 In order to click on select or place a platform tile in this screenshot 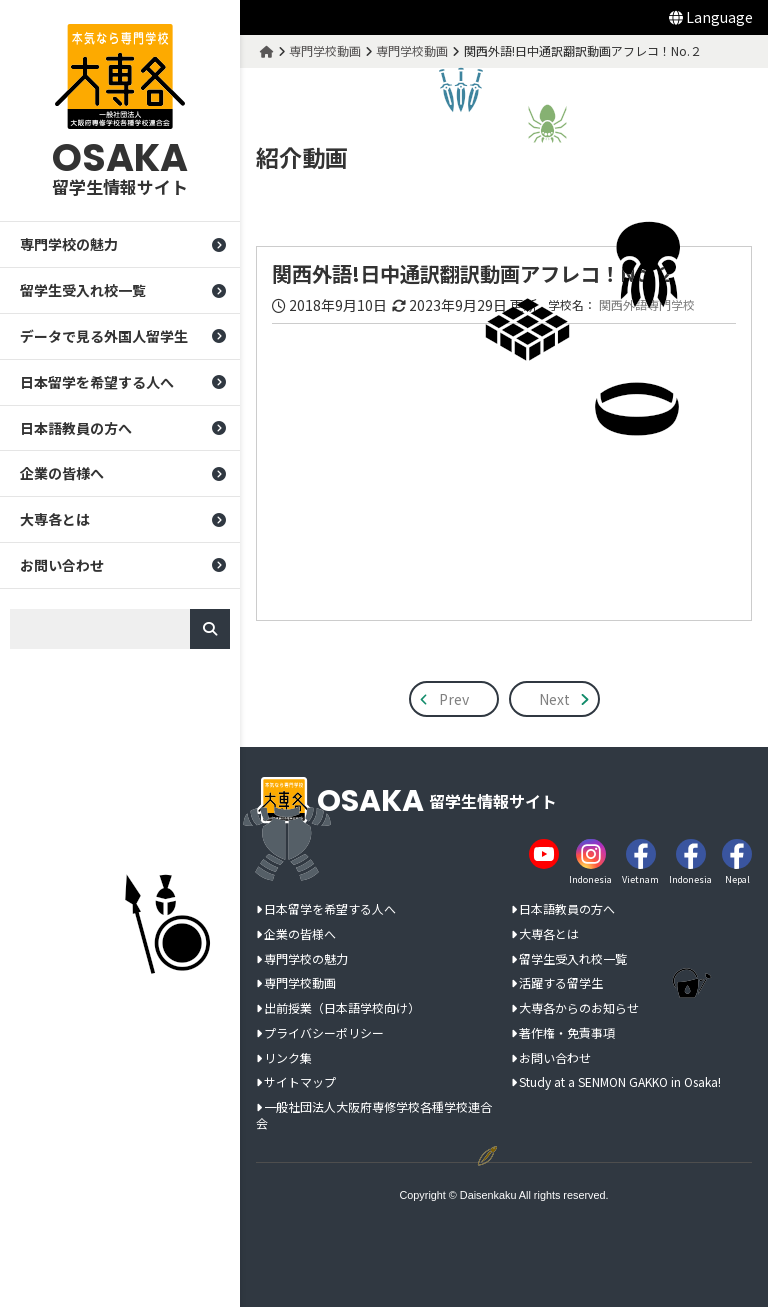, I will do `click(527, 329)`.